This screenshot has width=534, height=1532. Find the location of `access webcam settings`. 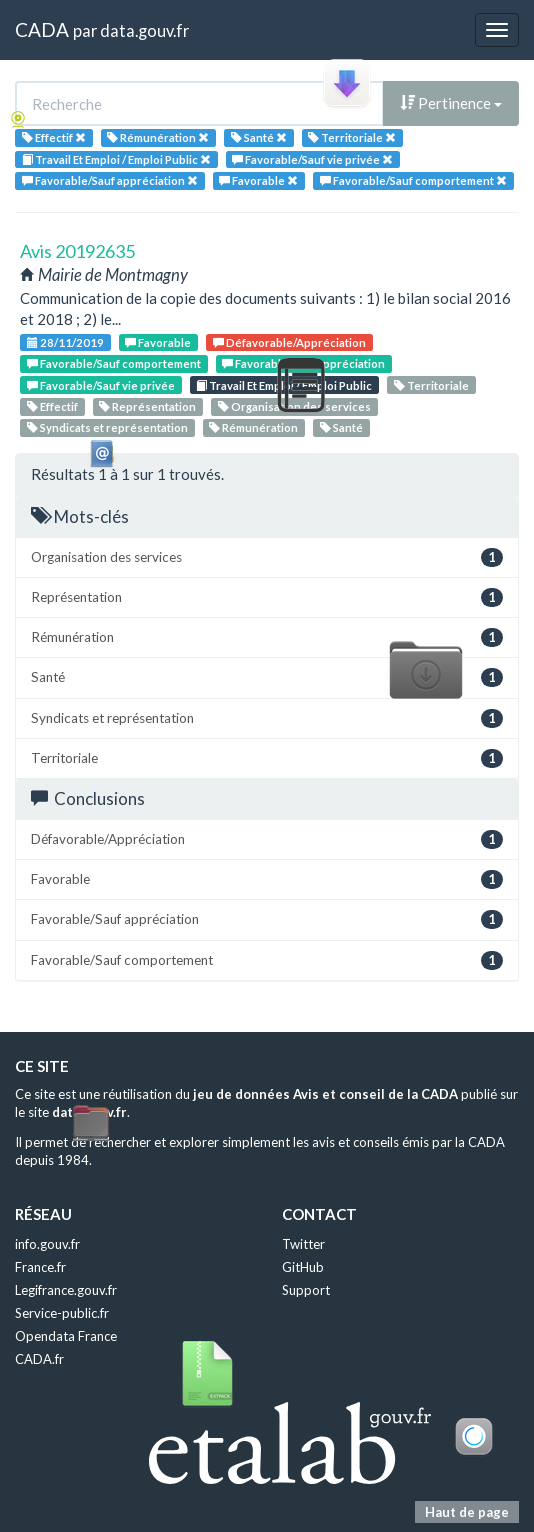

access webcam settings is located at coordinates (18, 119).